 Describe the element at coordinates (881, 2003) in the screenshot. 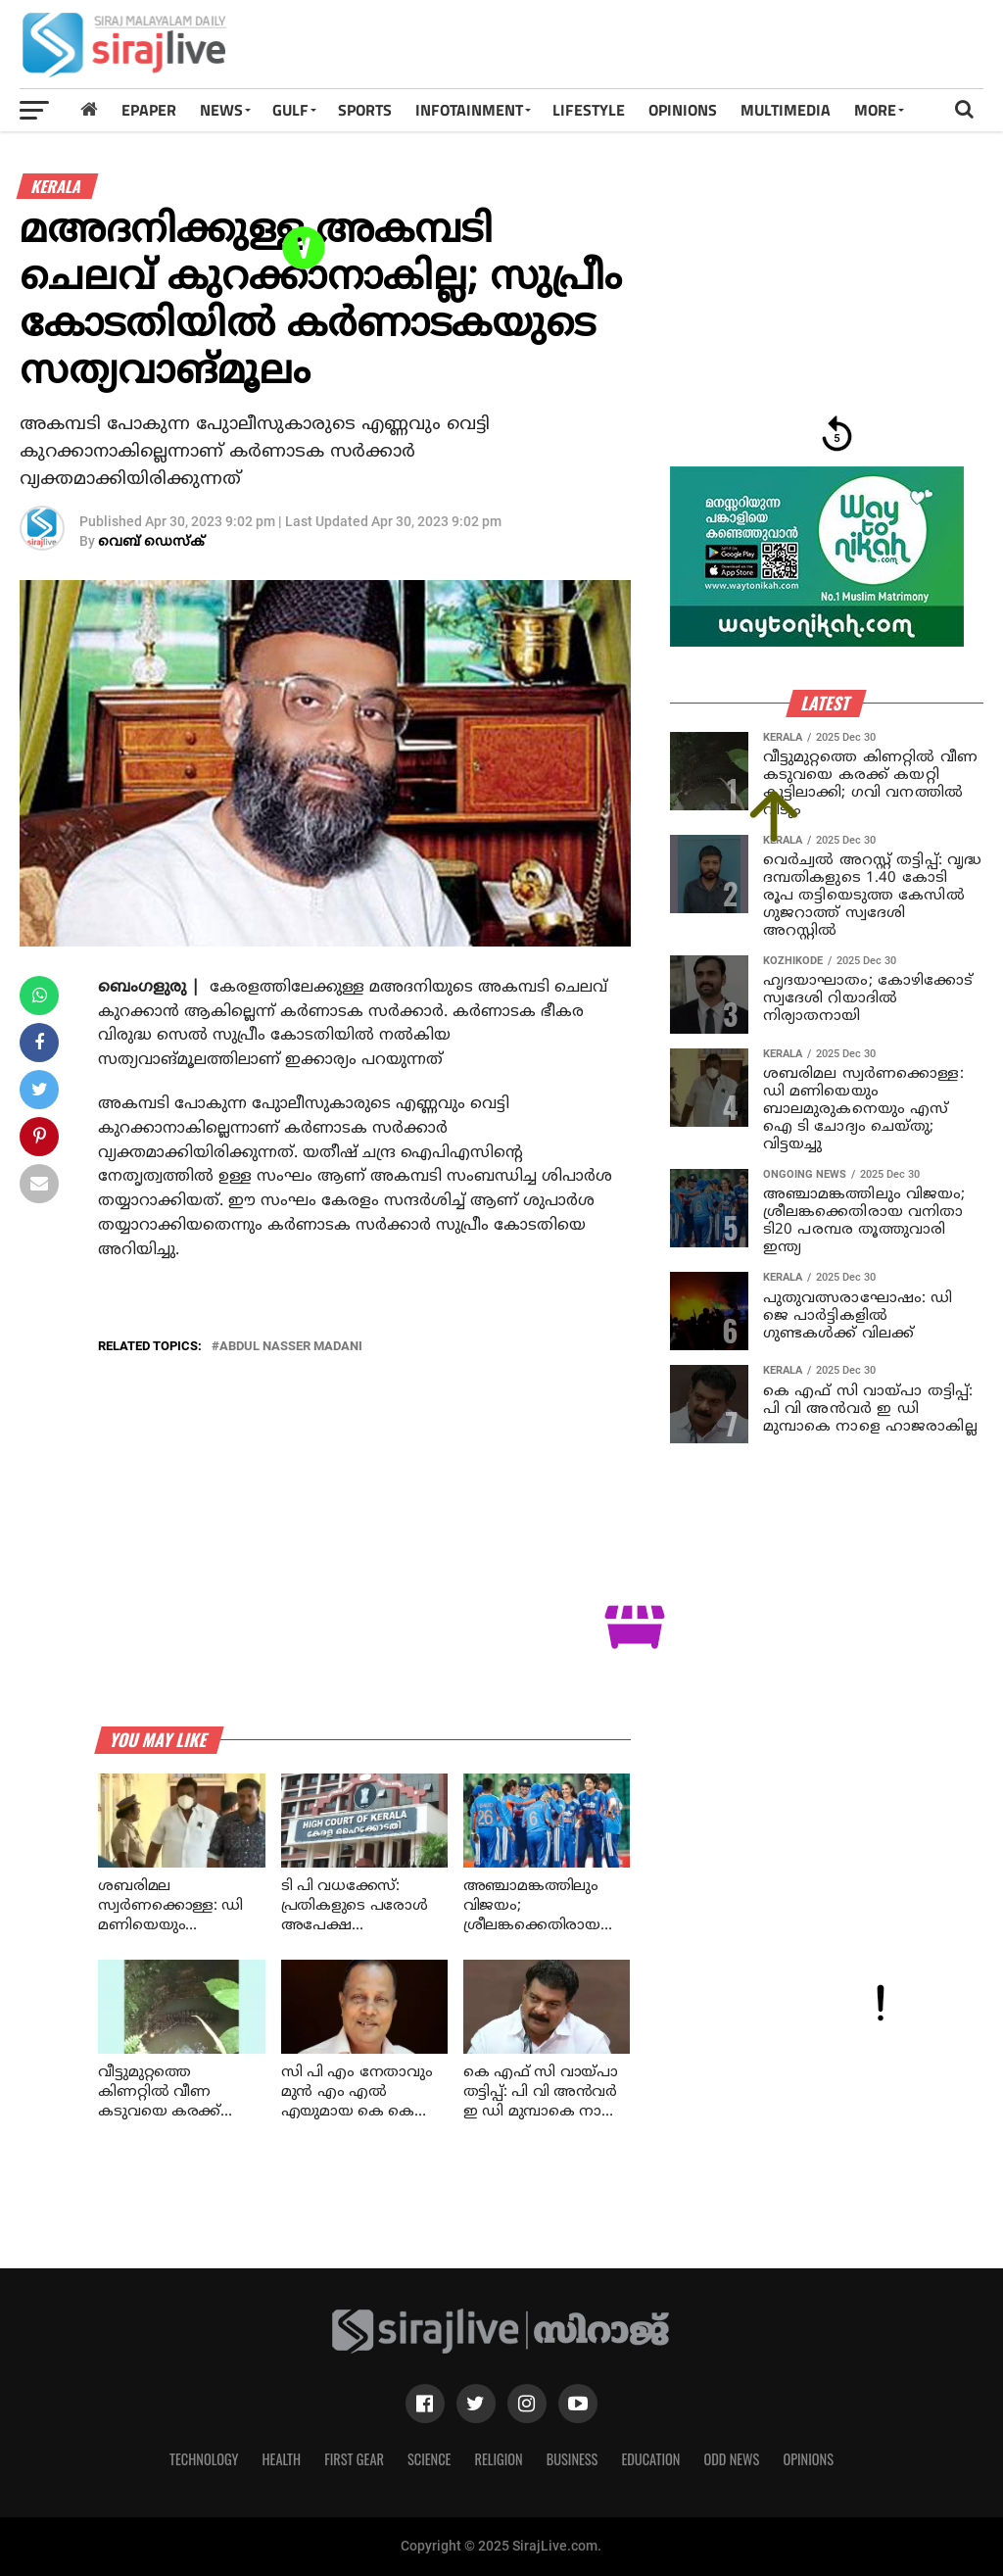

I see `indicates a warning or alert requiring attention` at that location.